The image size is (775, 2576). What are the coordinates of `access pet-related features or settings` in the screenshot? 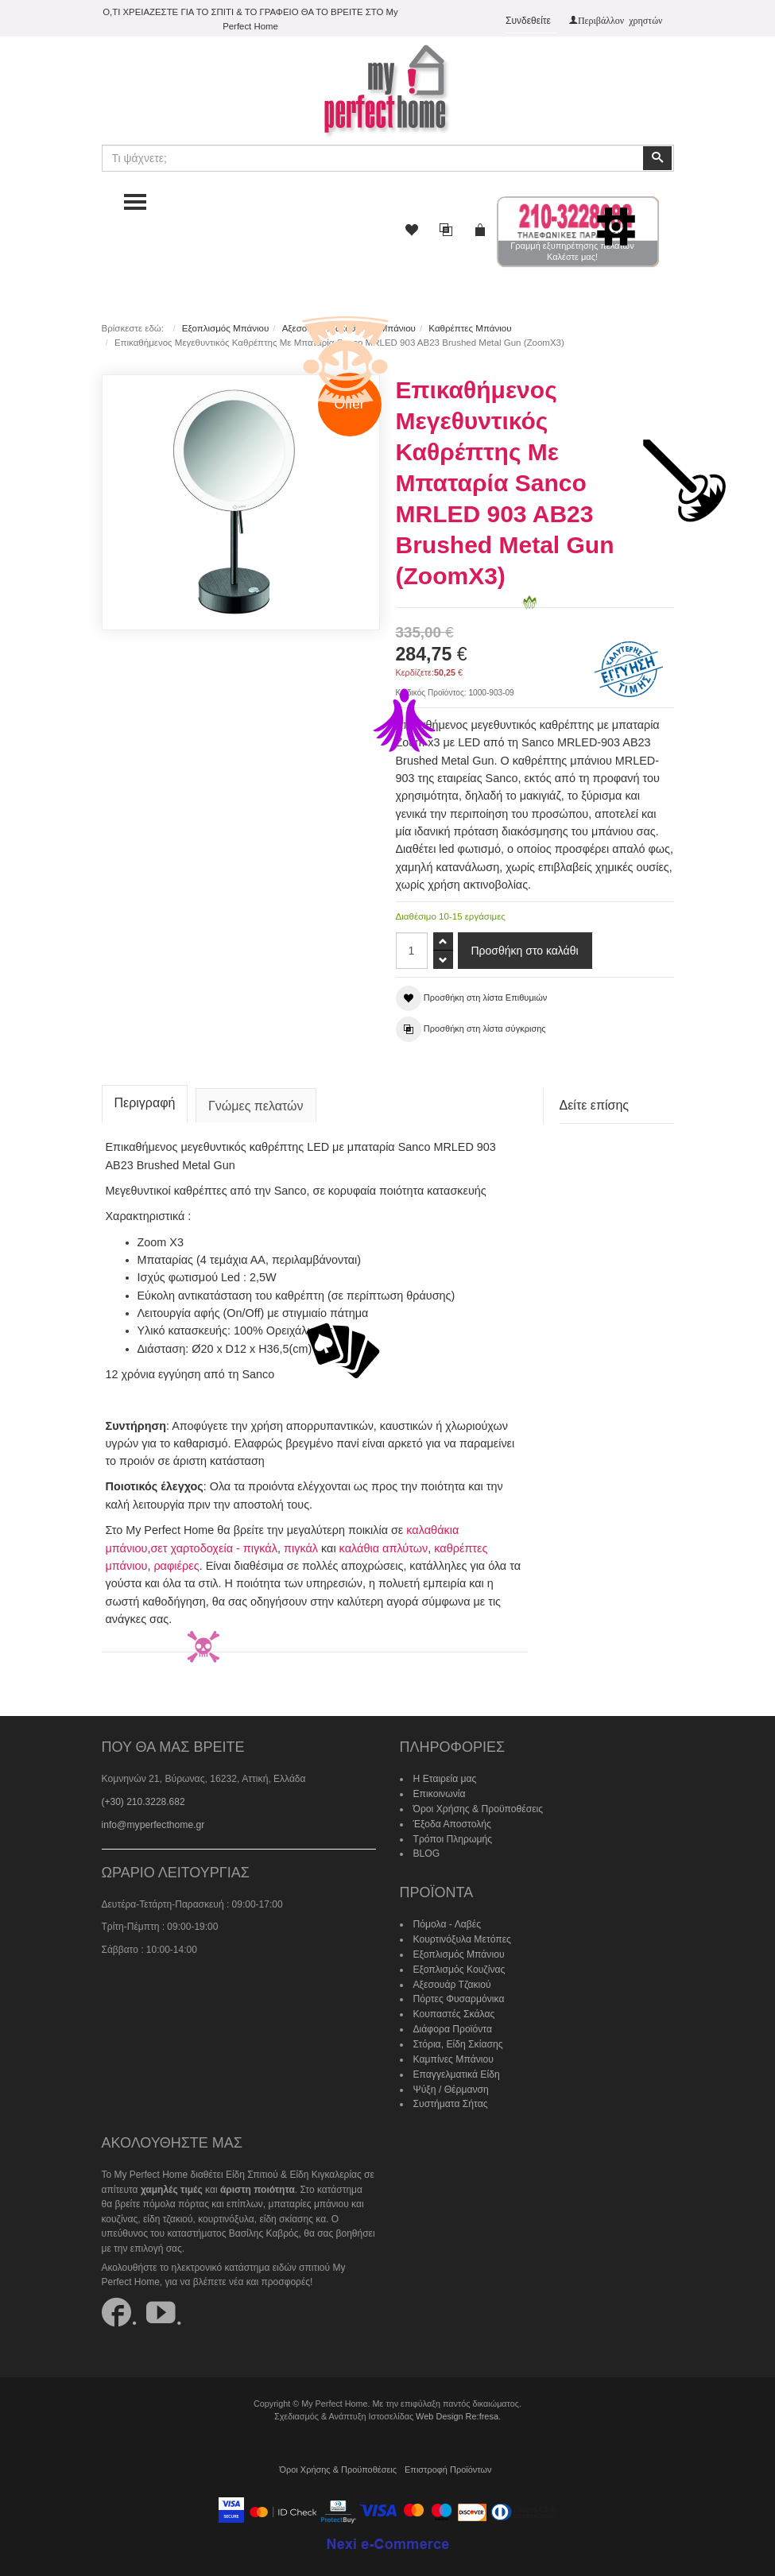 It's located at (529, 602).